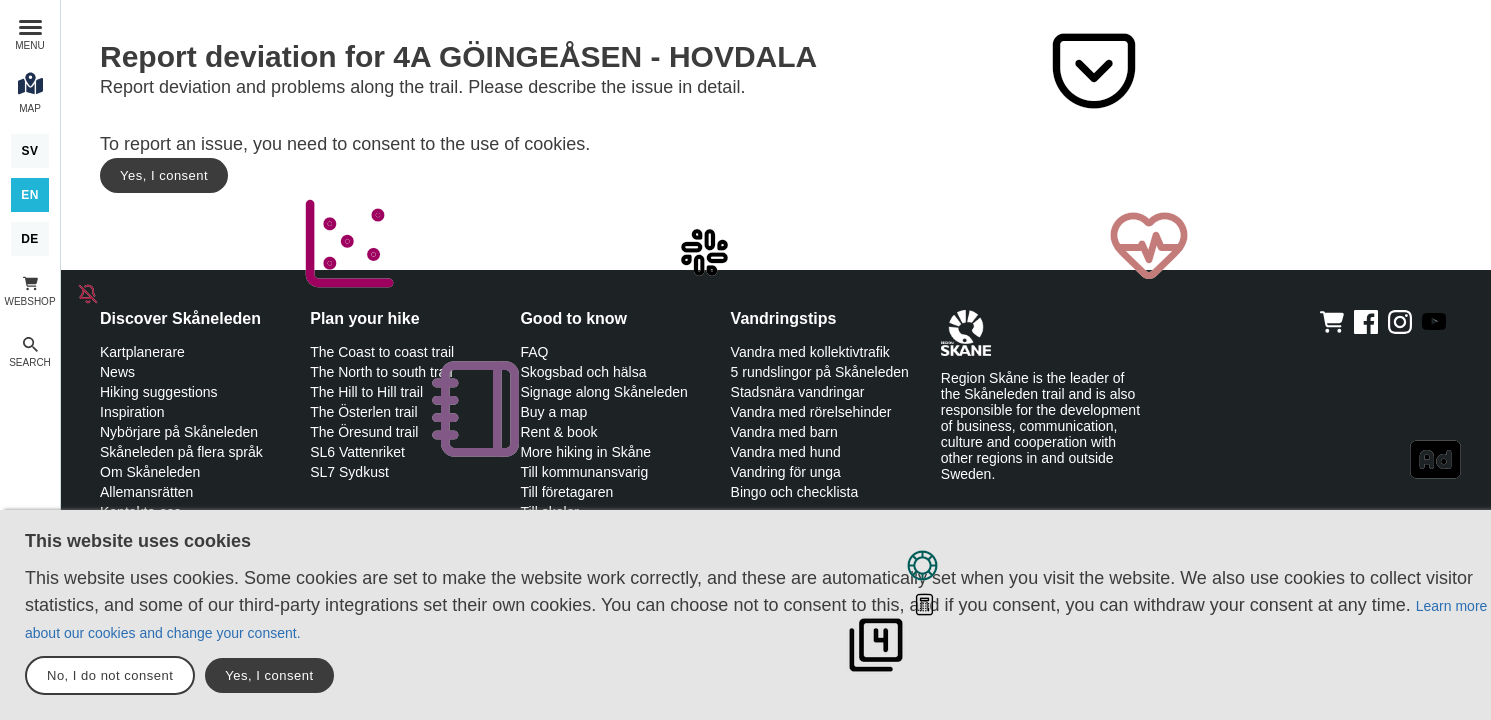  I want to click on view health or fitness tracking data, so click(1149, 244).